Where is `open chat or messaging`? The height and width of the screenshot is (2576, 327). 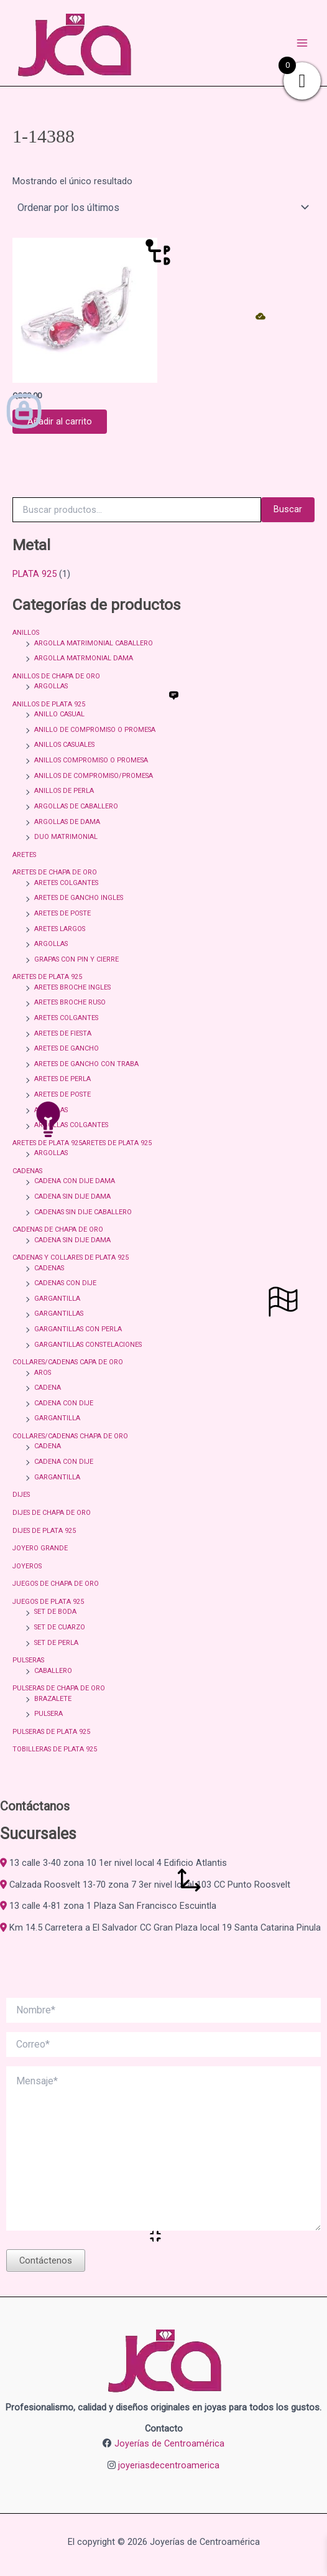 open chat or messaging is located at coordinates (173, 695).